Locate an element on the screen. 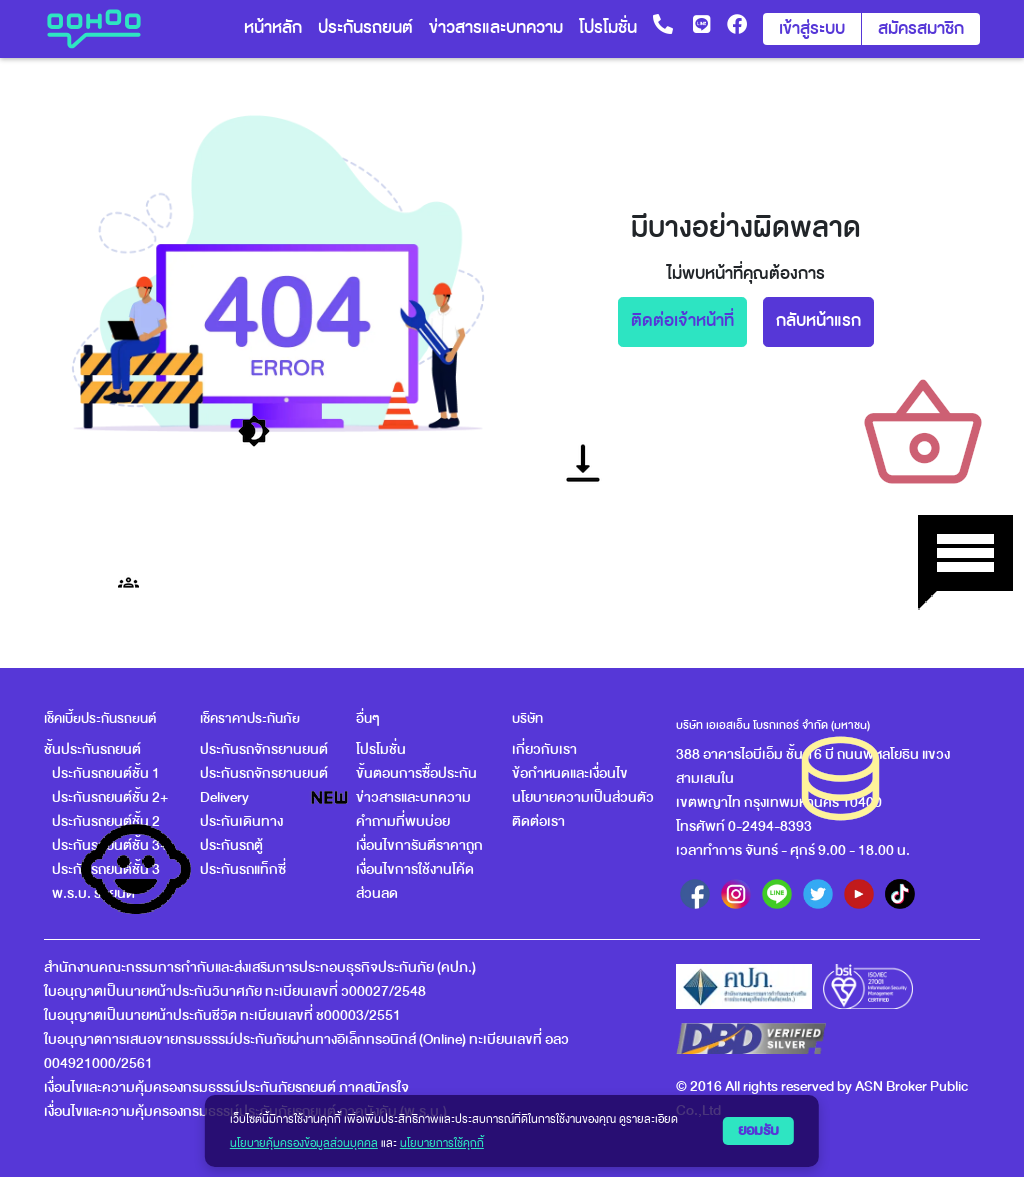 The width and height of the screenshot is (1024, 1177). toggle dark mode or night theme is located at coordinates (254, 431).